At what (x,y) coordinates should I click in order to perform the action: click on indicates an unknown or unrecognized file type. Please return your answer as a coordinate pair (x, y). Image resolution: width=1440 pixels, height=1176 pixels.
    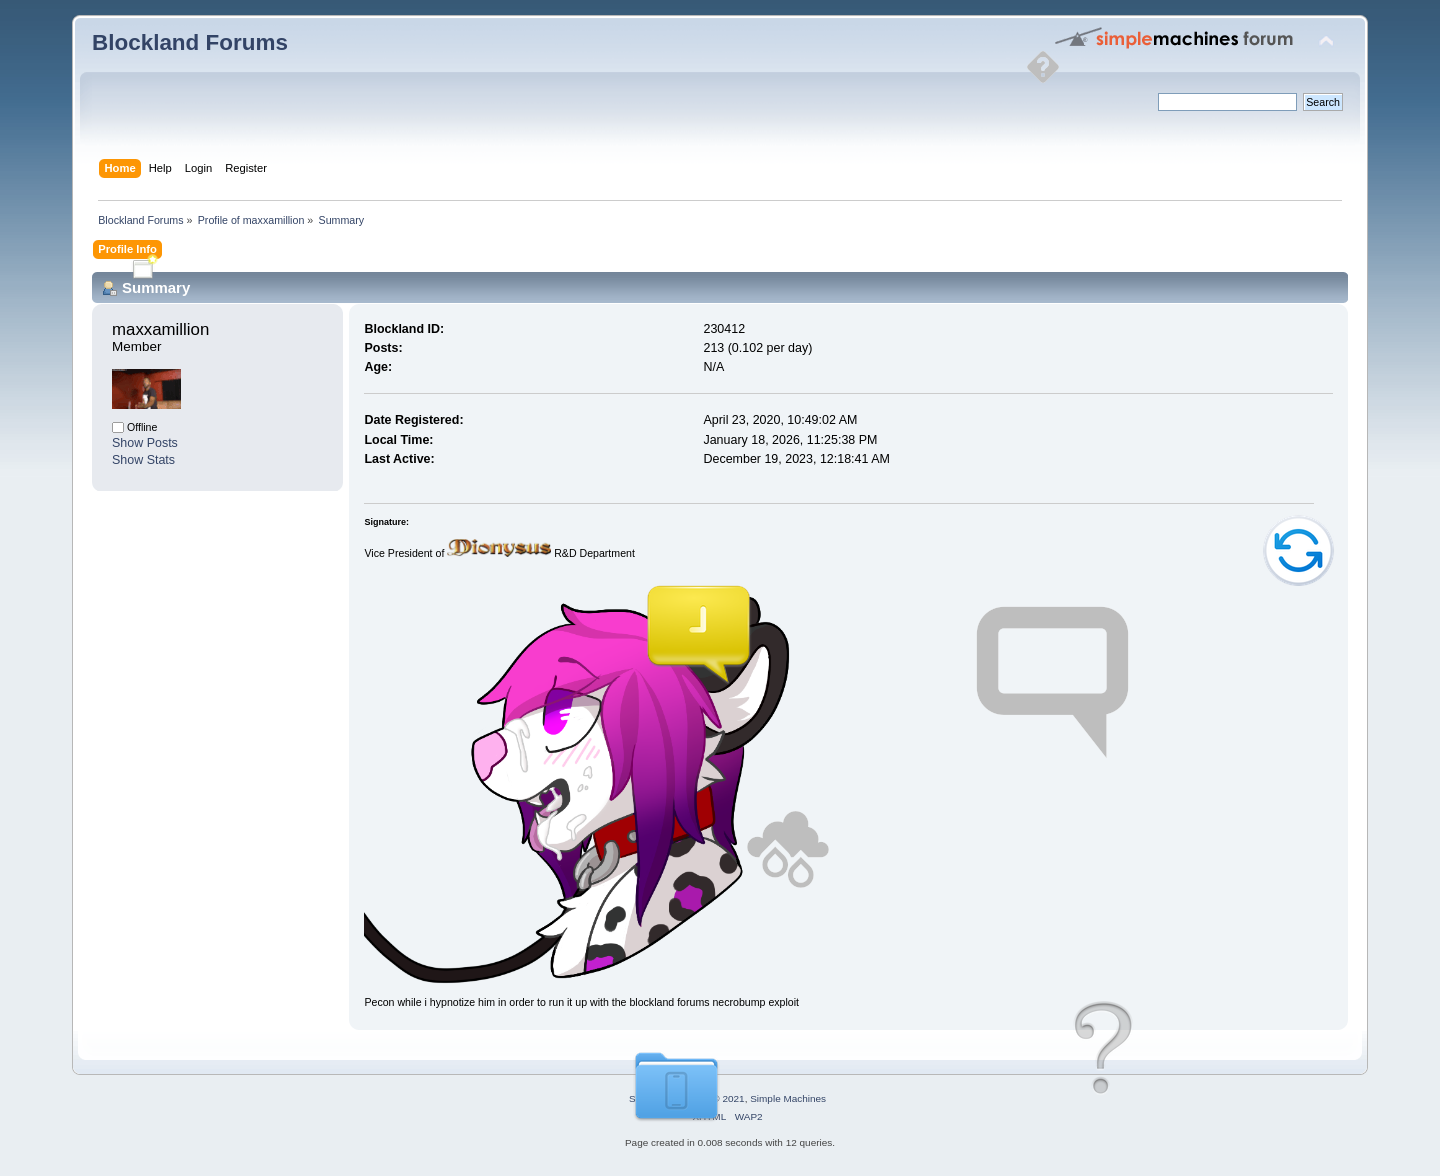
    Looking at the image, I should click on (1103, 1049).